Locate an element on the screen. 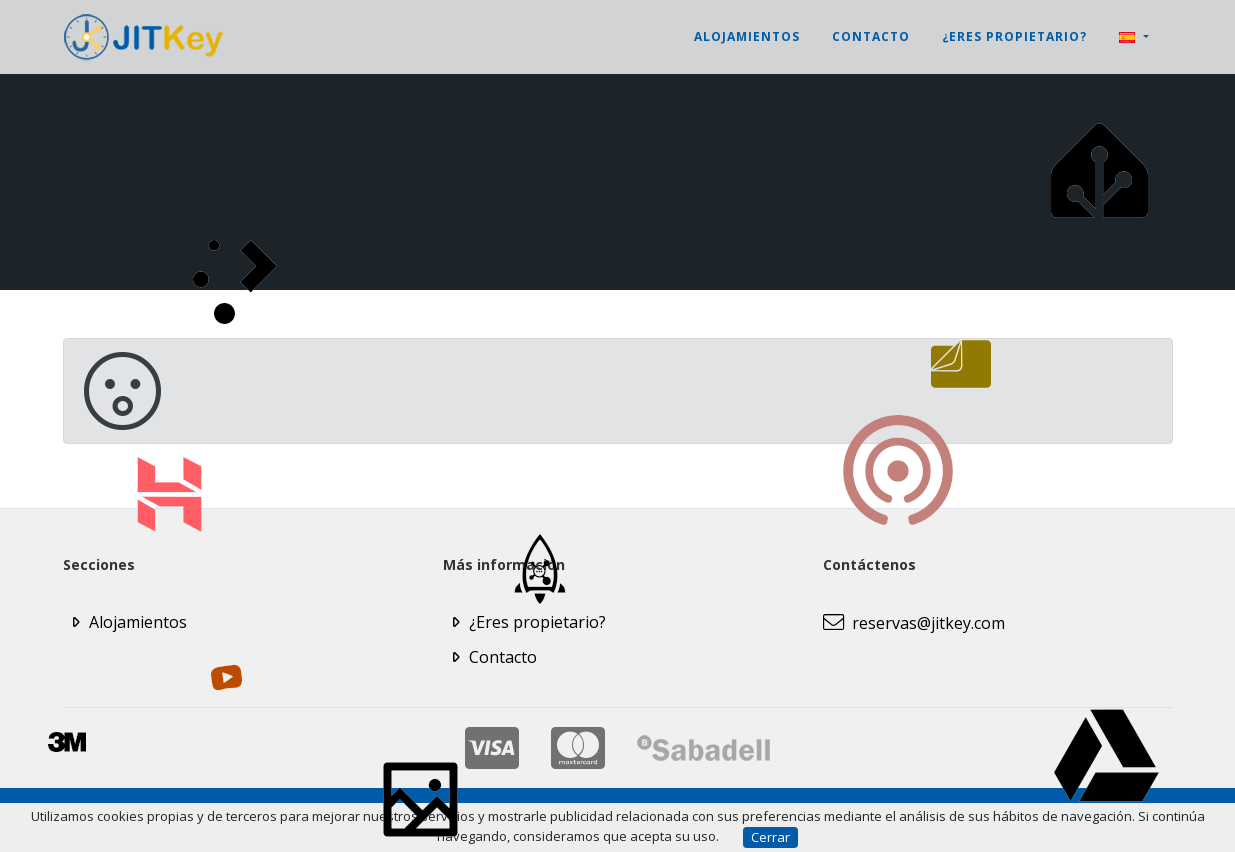 This screenshot has height=852, width=1235. KDE Plasma desktop environment logo is located at coordinates (235, 282).